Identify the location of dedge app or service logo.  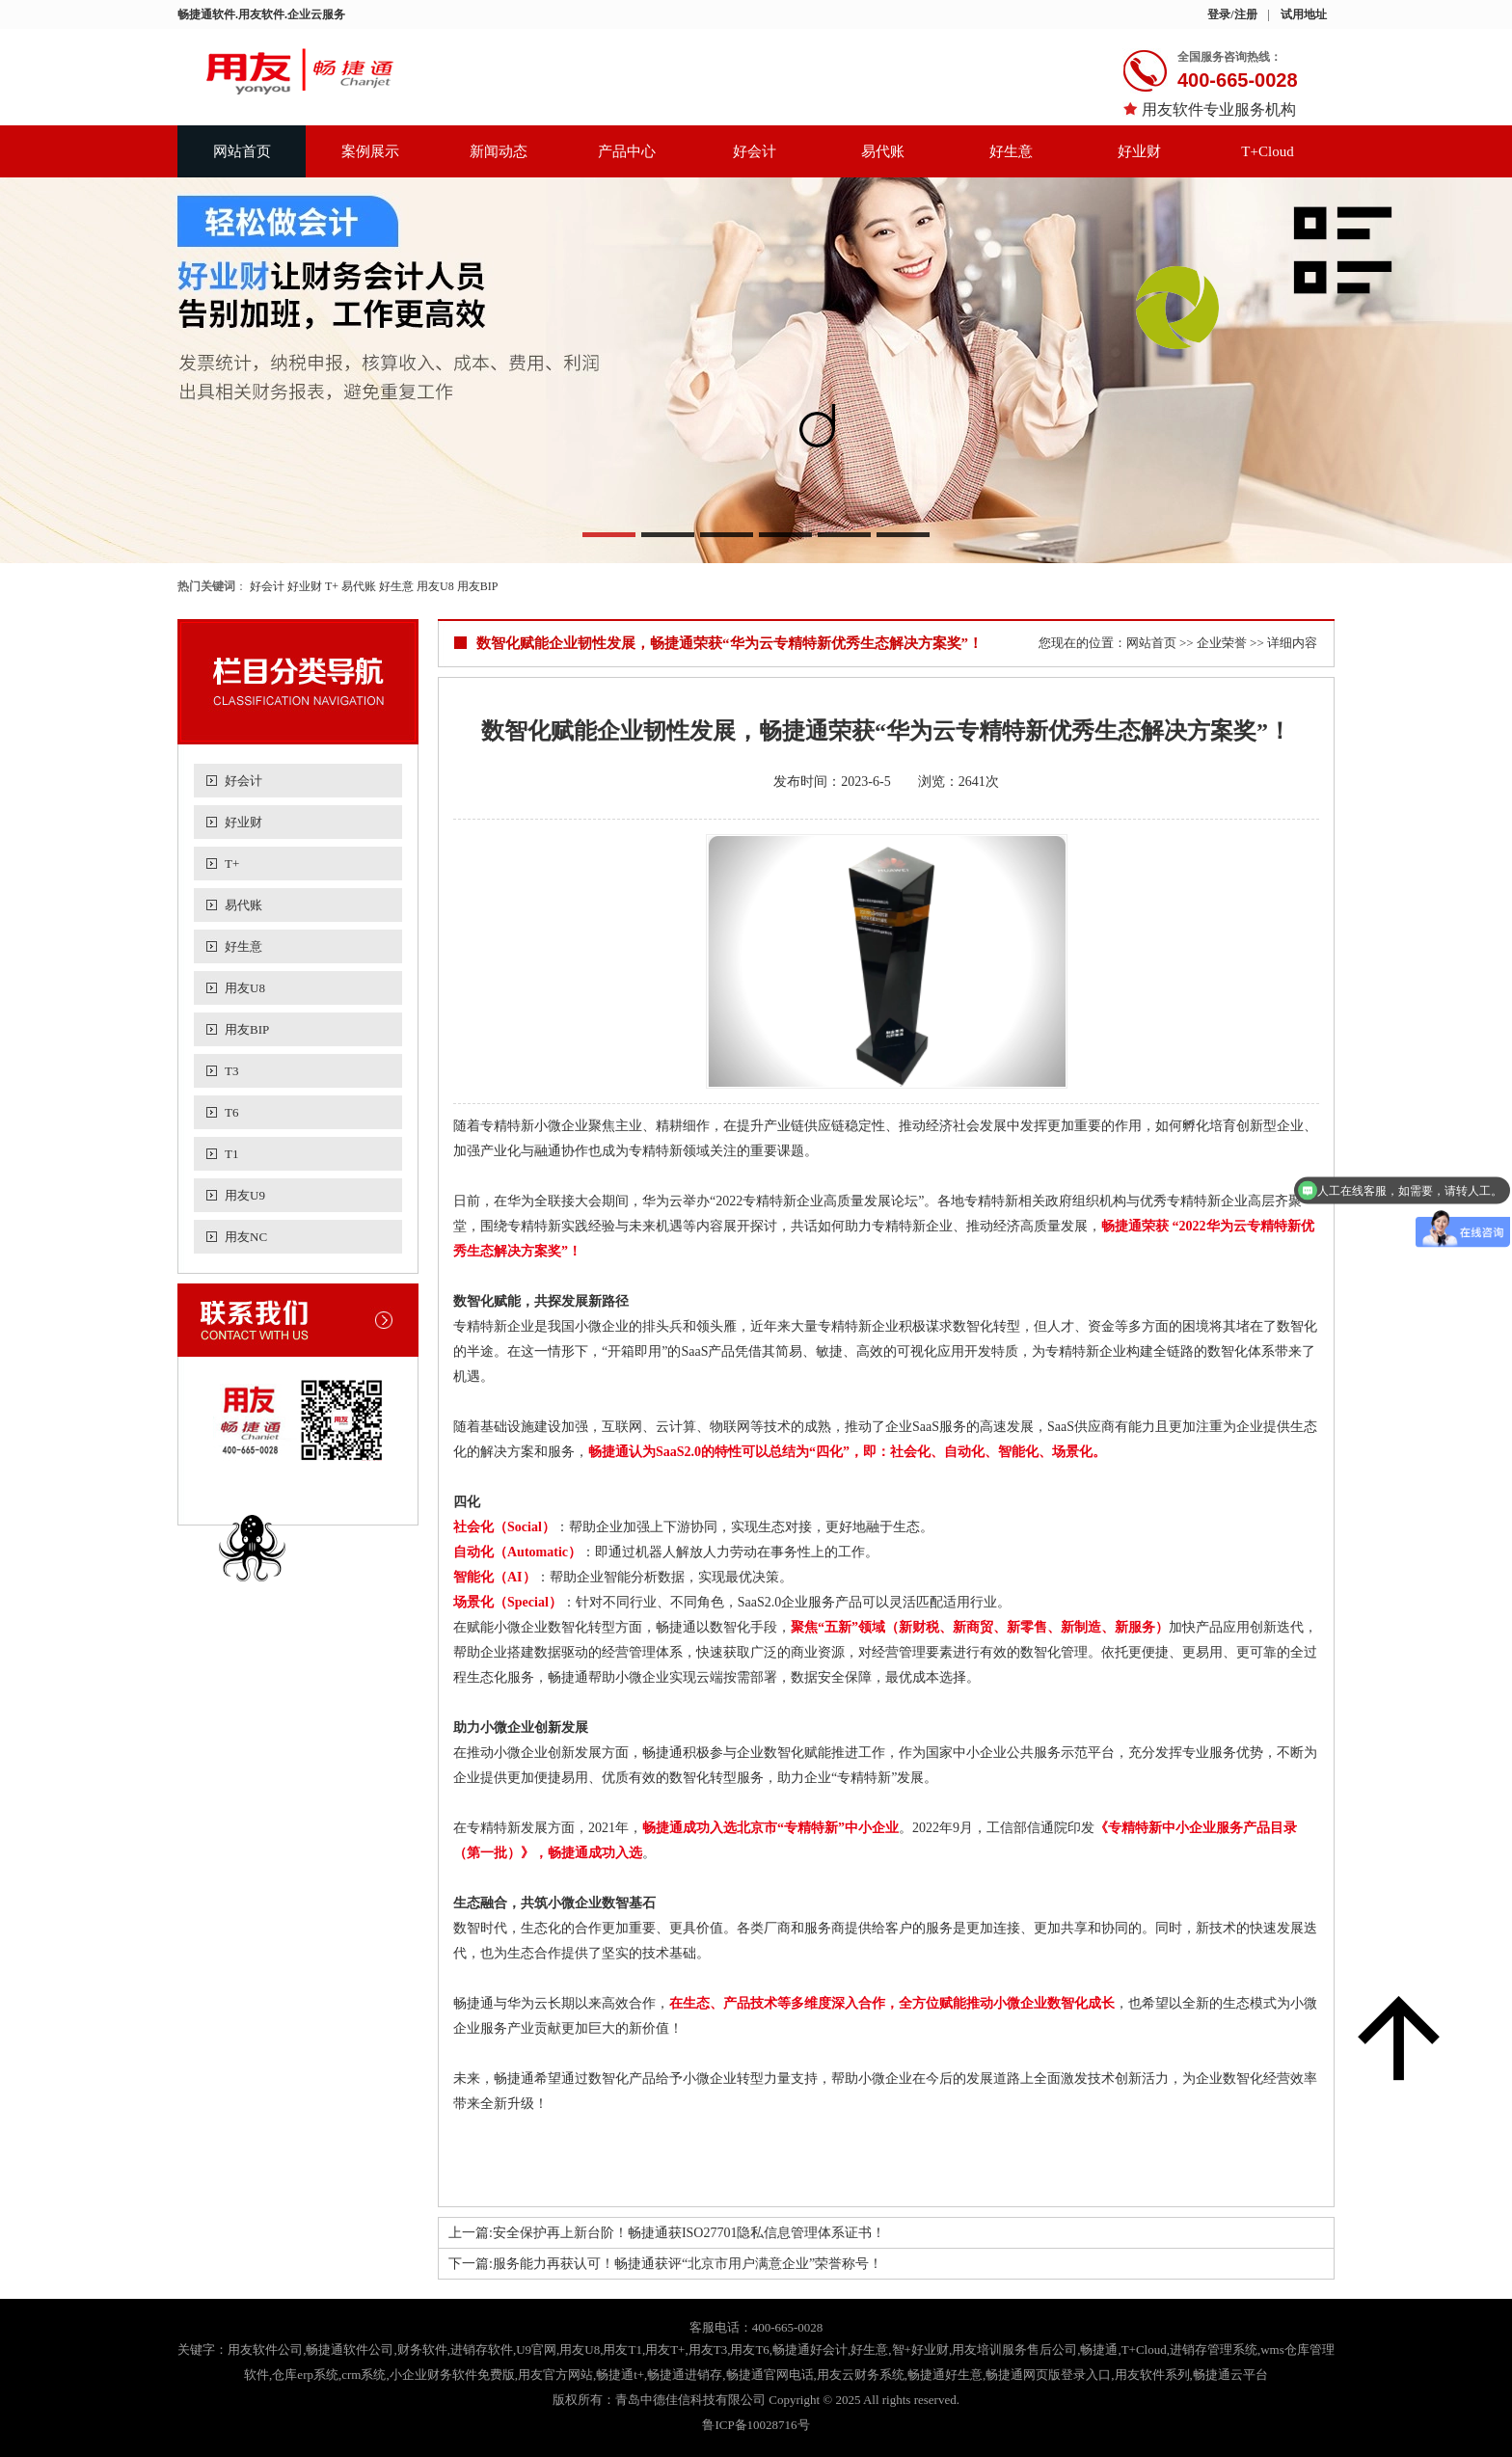
(817, 425).